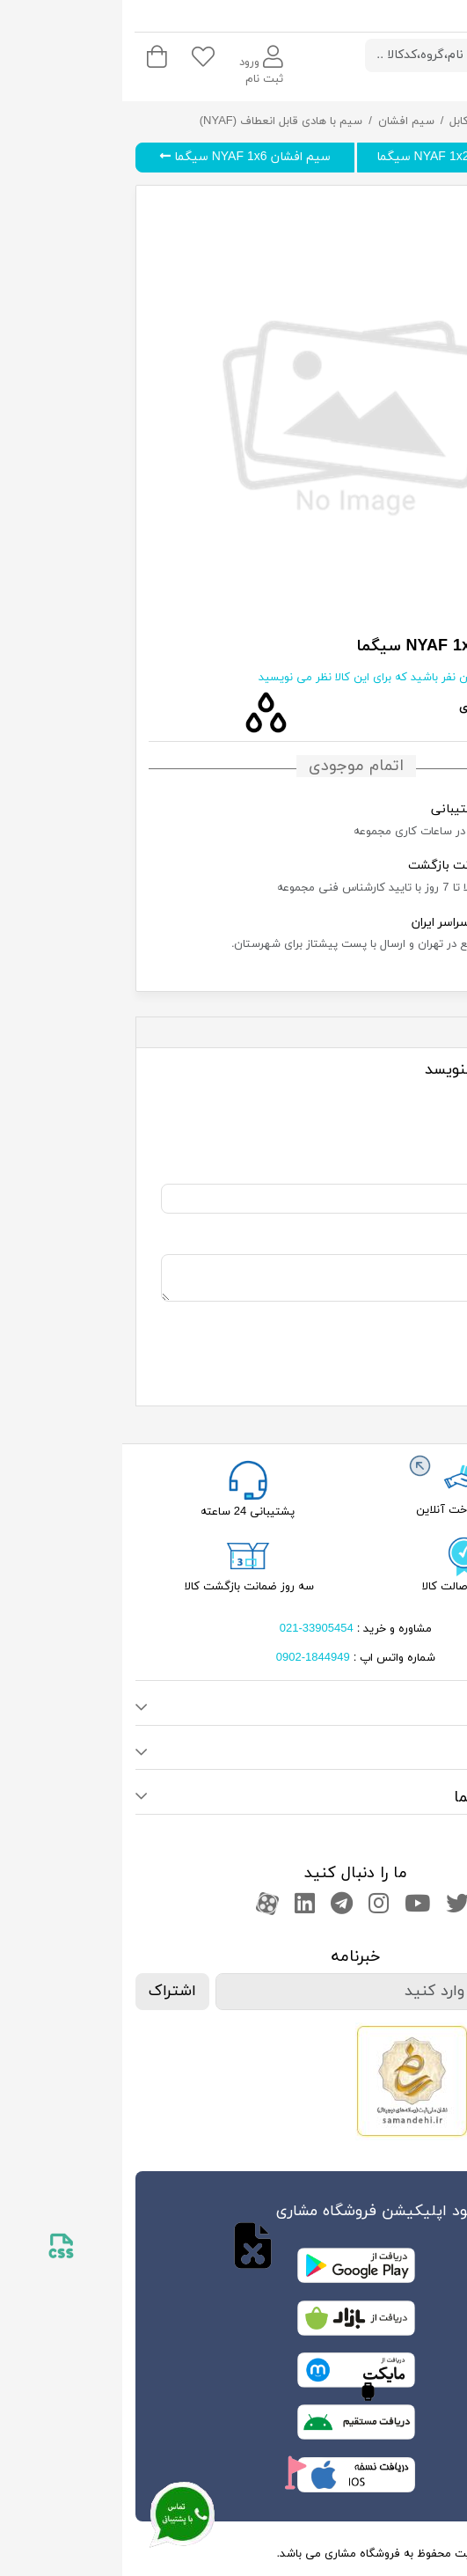 This screenshot has width=467, height=2576. Describe the element at coordinates (368, 2391) in the screenshot. I see `access smartwatch settings` at that location.